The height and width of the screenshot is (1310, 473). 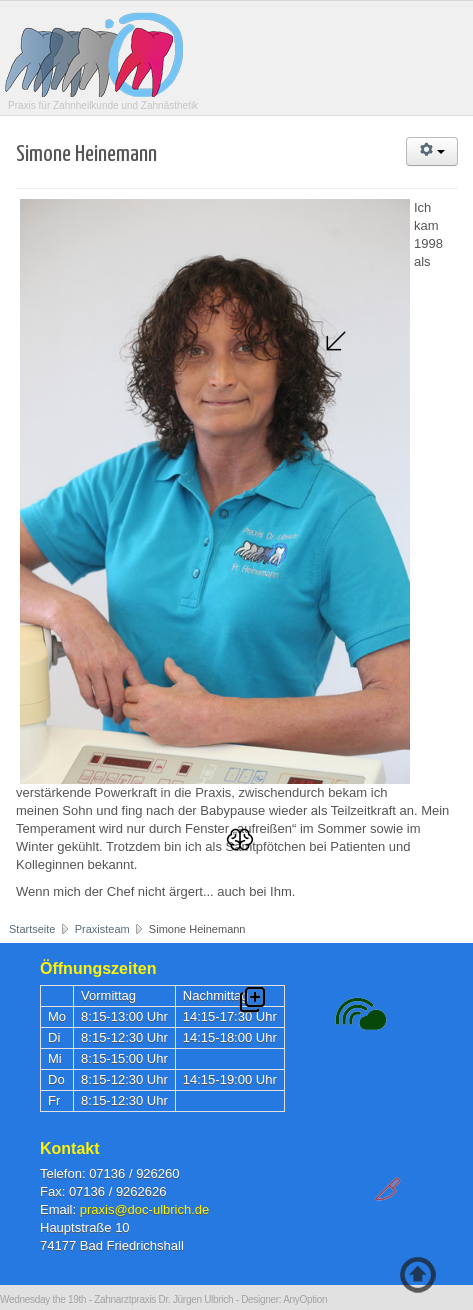 I want to click on add a new item to your library, so click(x=252, y=999).